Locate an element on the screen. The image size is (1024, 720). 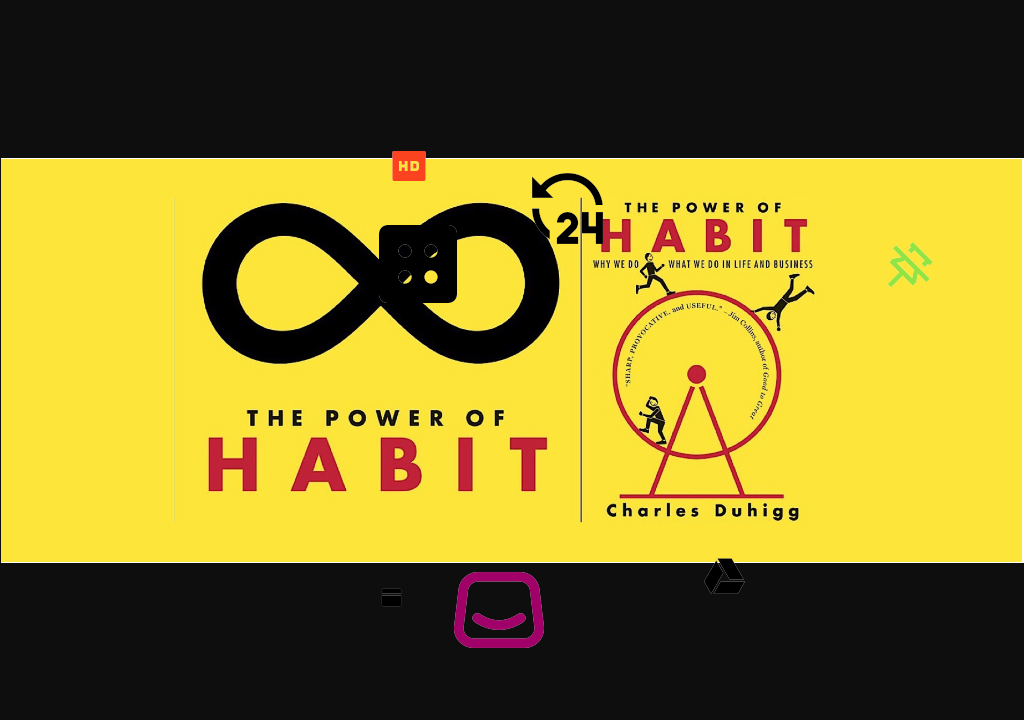
unpin a saved location is located at coordinates (908, 266).